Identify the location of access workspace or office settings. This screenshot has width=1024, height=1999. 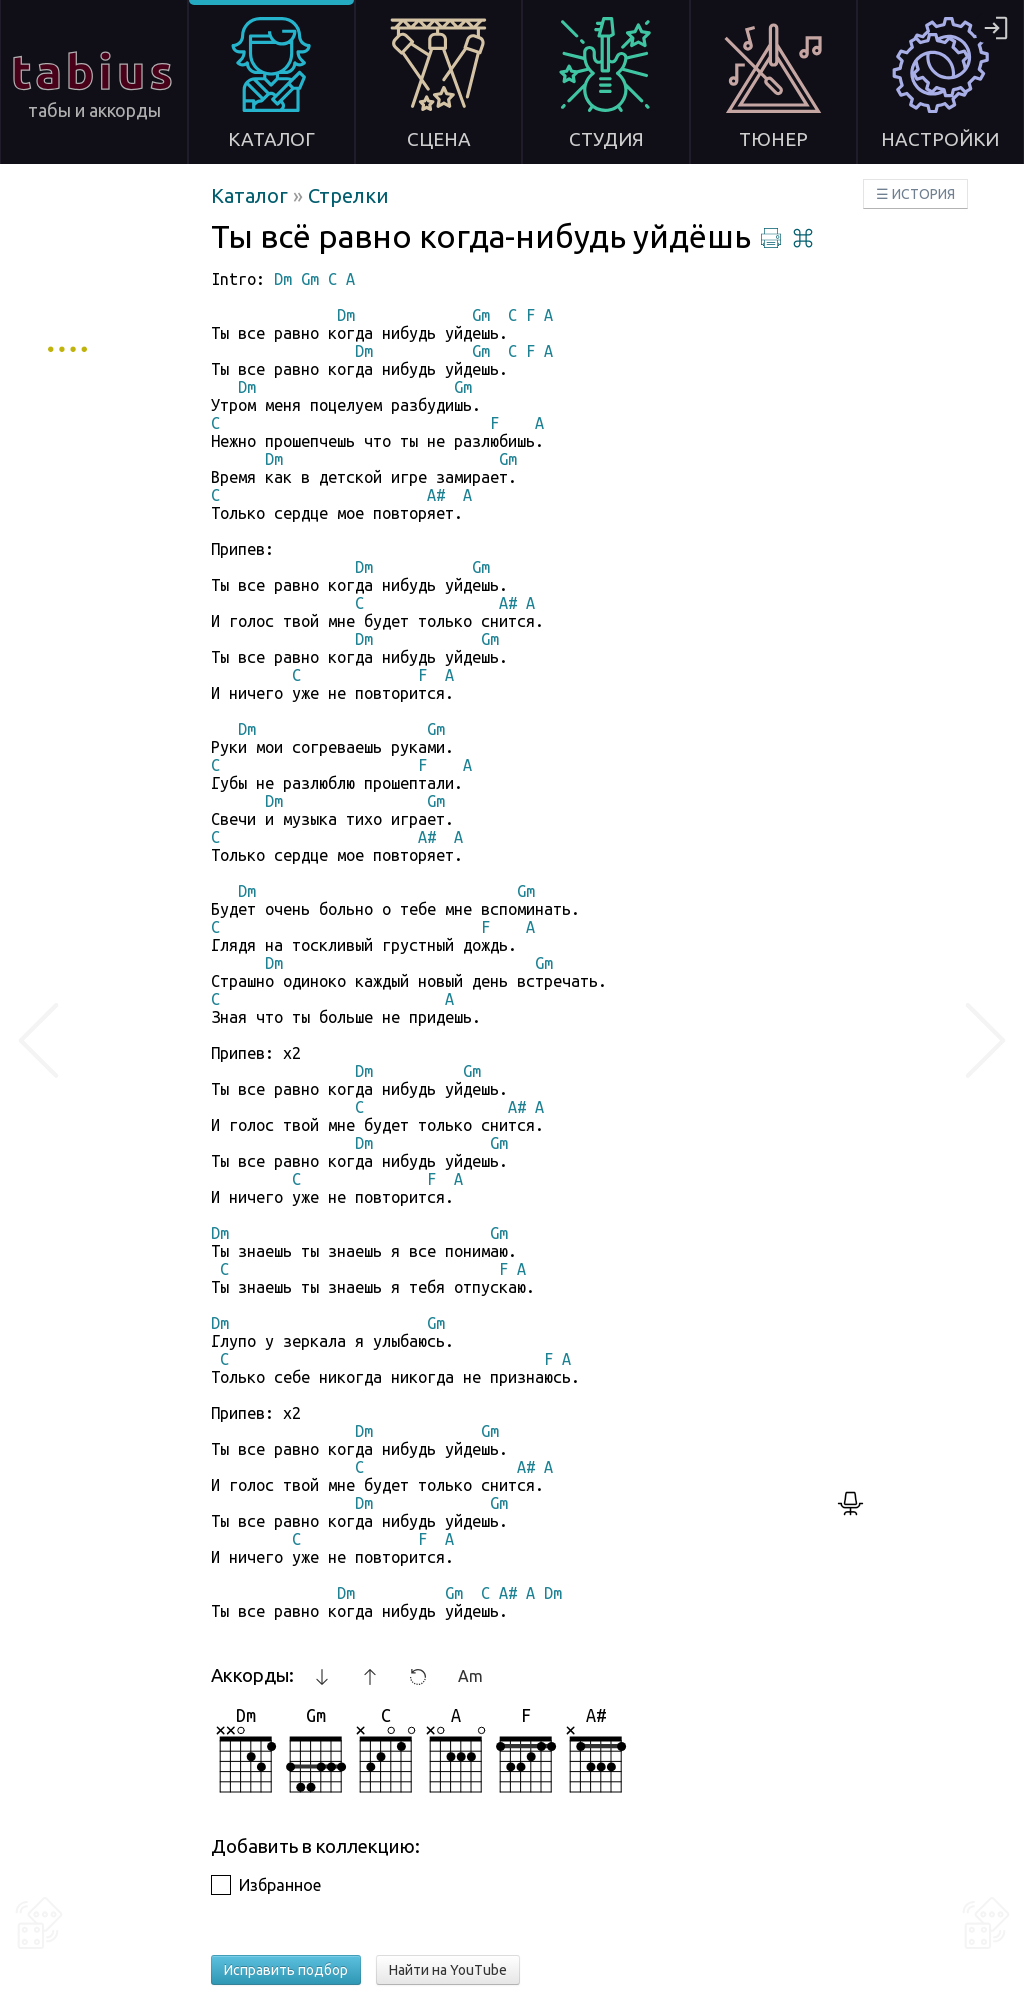
(850, 1503).